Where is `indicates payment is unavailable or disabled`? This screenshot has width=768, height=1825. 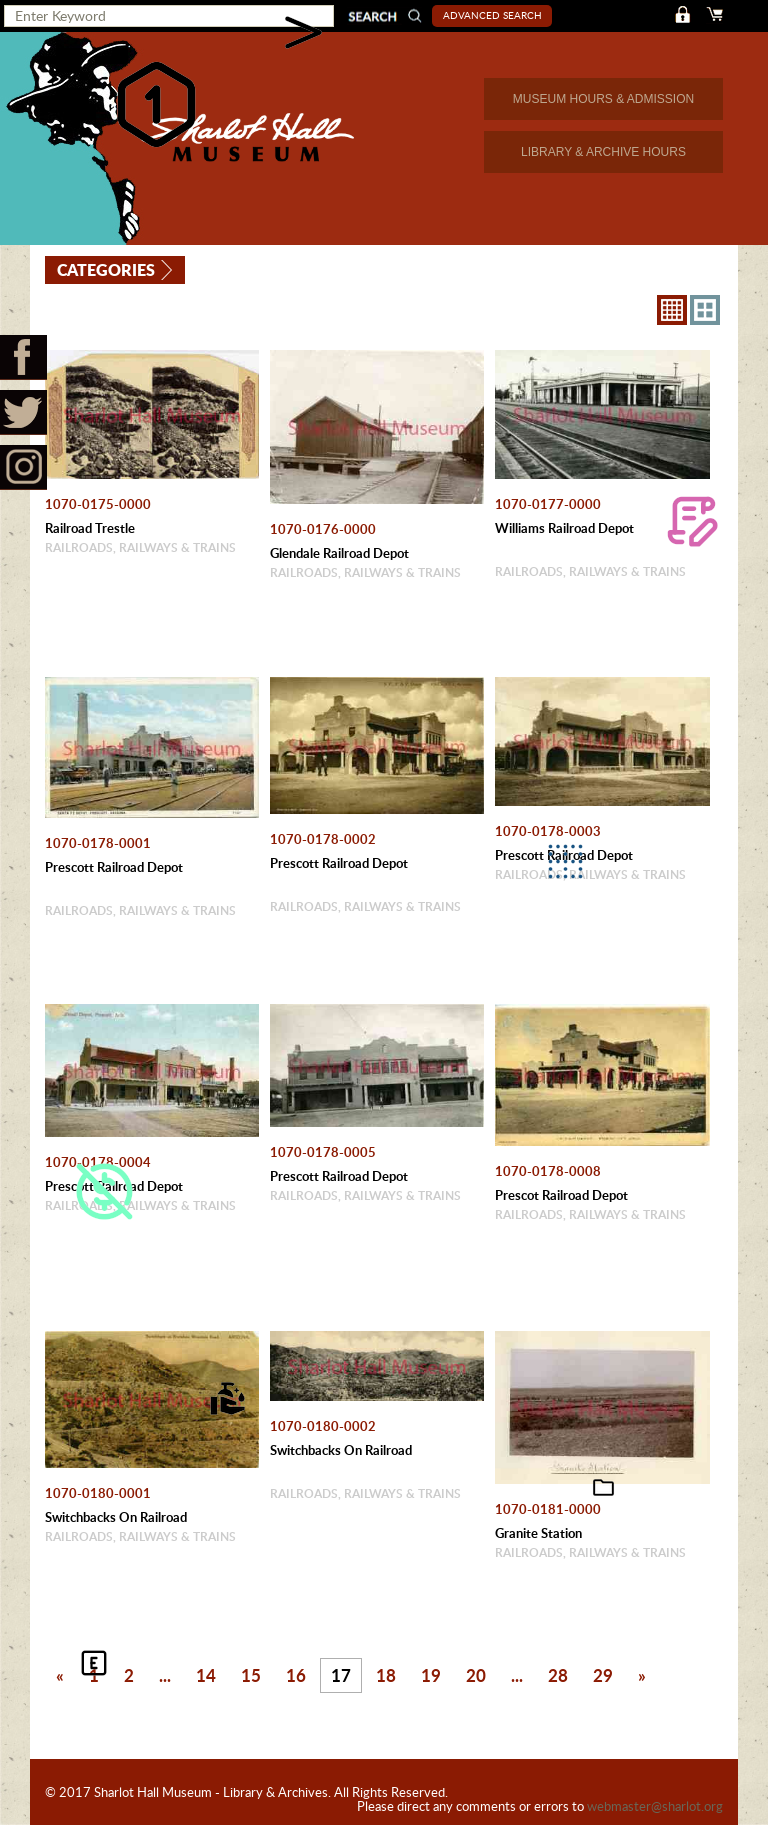 indicates payment is unavailable or disabled is located at coordinates (104, 1191).